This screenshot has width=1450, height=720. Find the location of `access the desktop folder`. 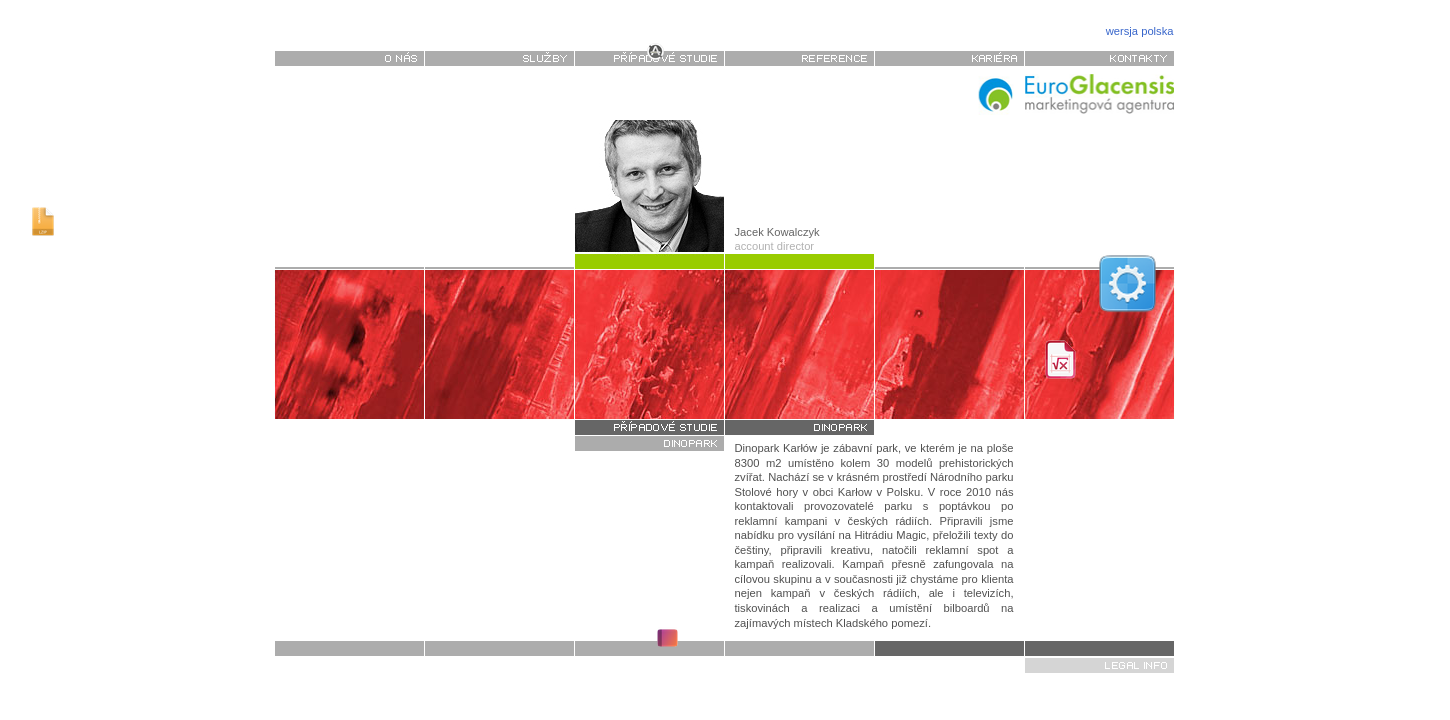

access the desktop folder is located at coordinates (667, 637).